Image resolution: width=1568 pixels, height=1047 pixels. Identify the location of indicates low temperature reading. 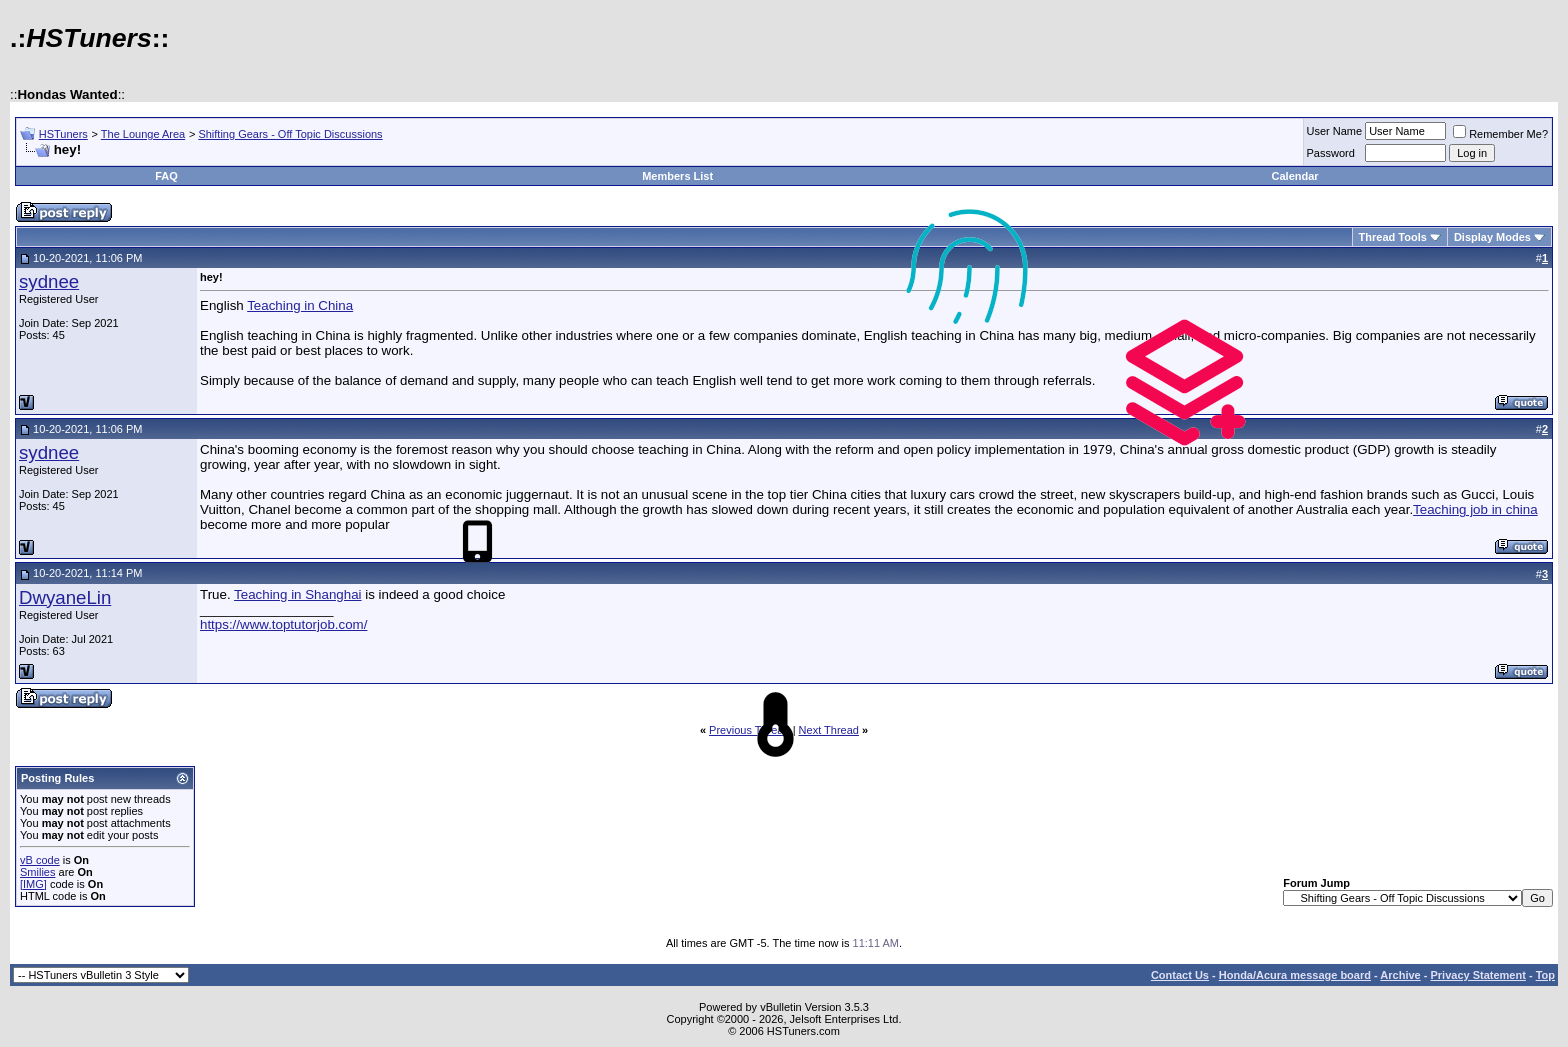
(775, 724).